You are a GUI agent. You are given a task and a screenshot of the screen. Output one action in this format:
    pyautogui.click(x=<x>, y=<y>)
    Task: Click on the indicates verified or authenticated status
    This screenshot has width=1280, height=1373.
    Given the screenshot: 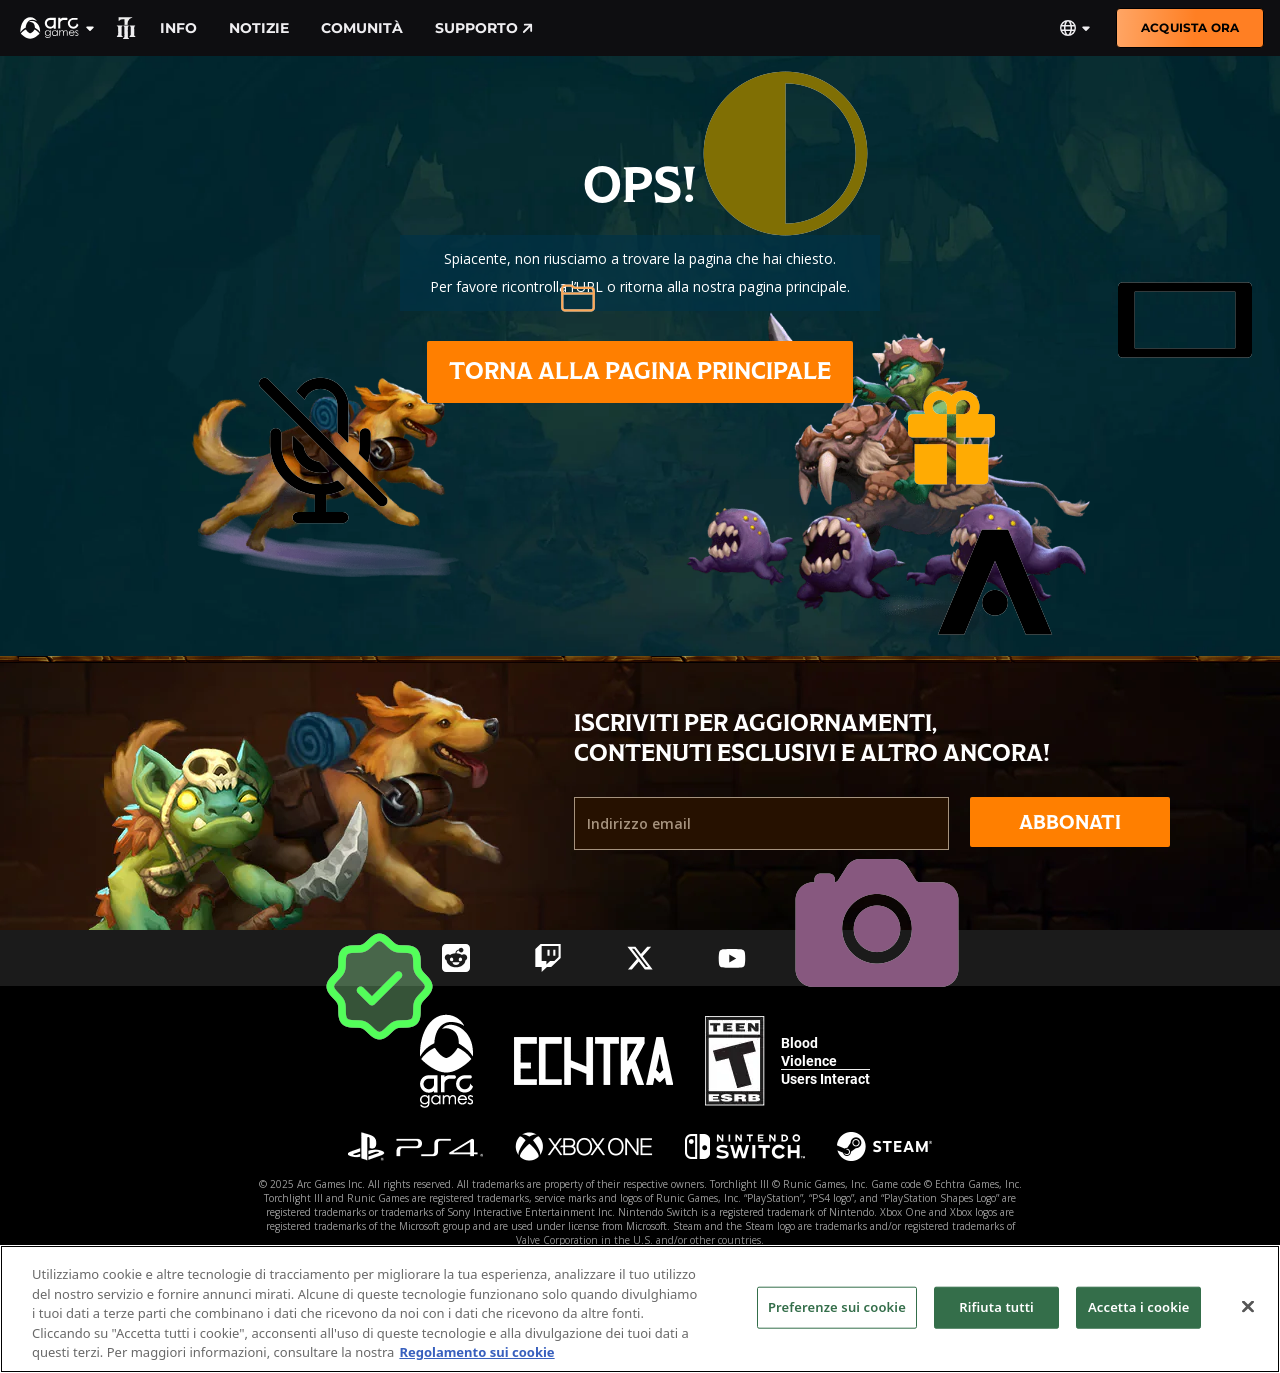 What is the action you would take?
    pyautogui.click(x=379, y=986)
    